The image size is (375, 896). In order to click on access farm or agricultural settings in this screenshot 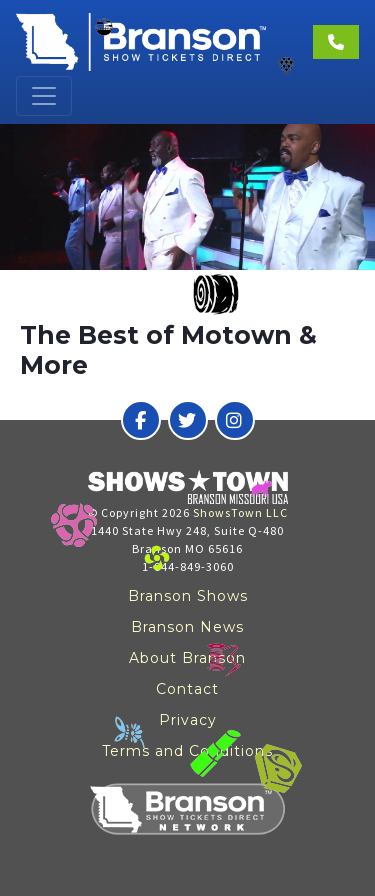, I will do `click(104, 27)`.